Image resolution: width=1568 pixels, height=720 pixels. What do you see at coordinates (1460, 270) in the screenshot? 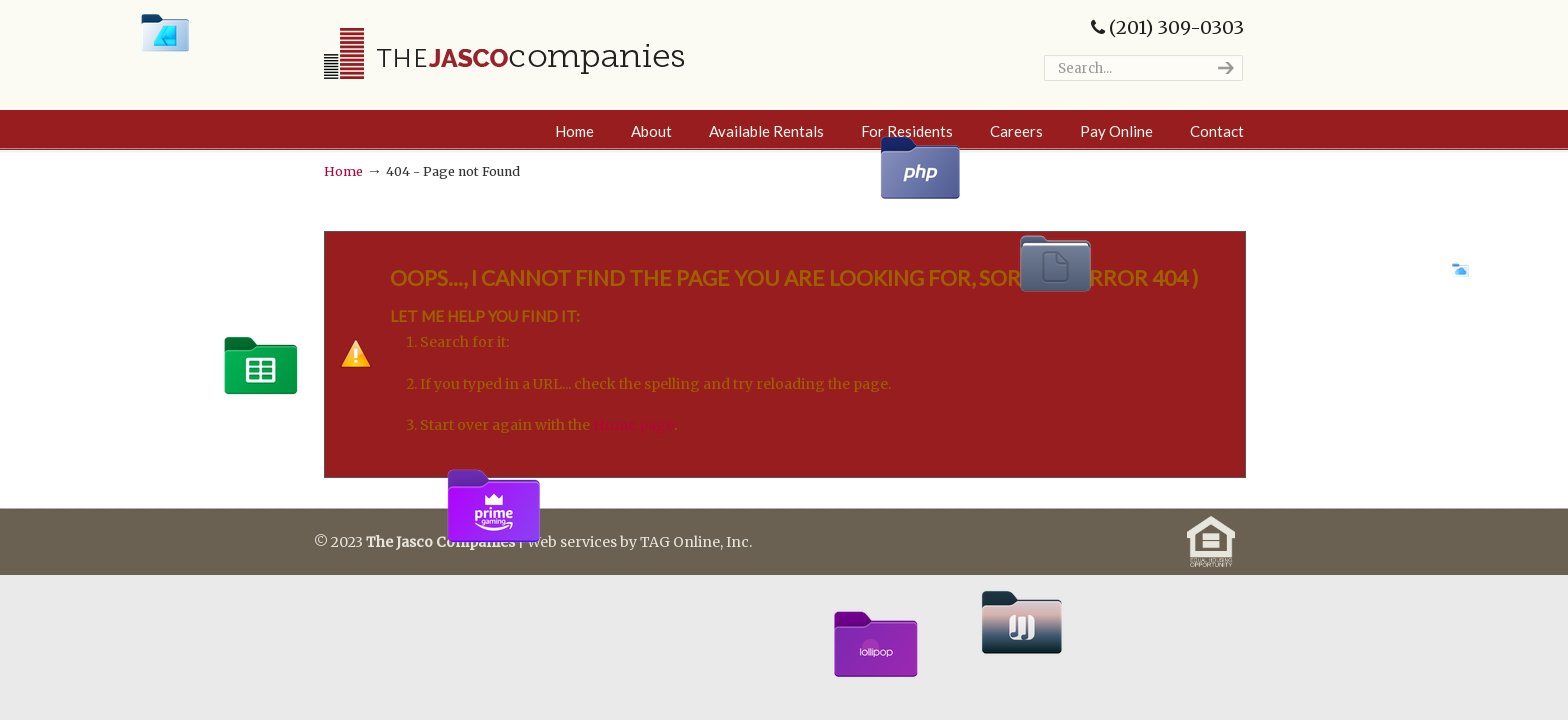
I see `open iCloud Drive folder` at bounding box center [1460, 270].